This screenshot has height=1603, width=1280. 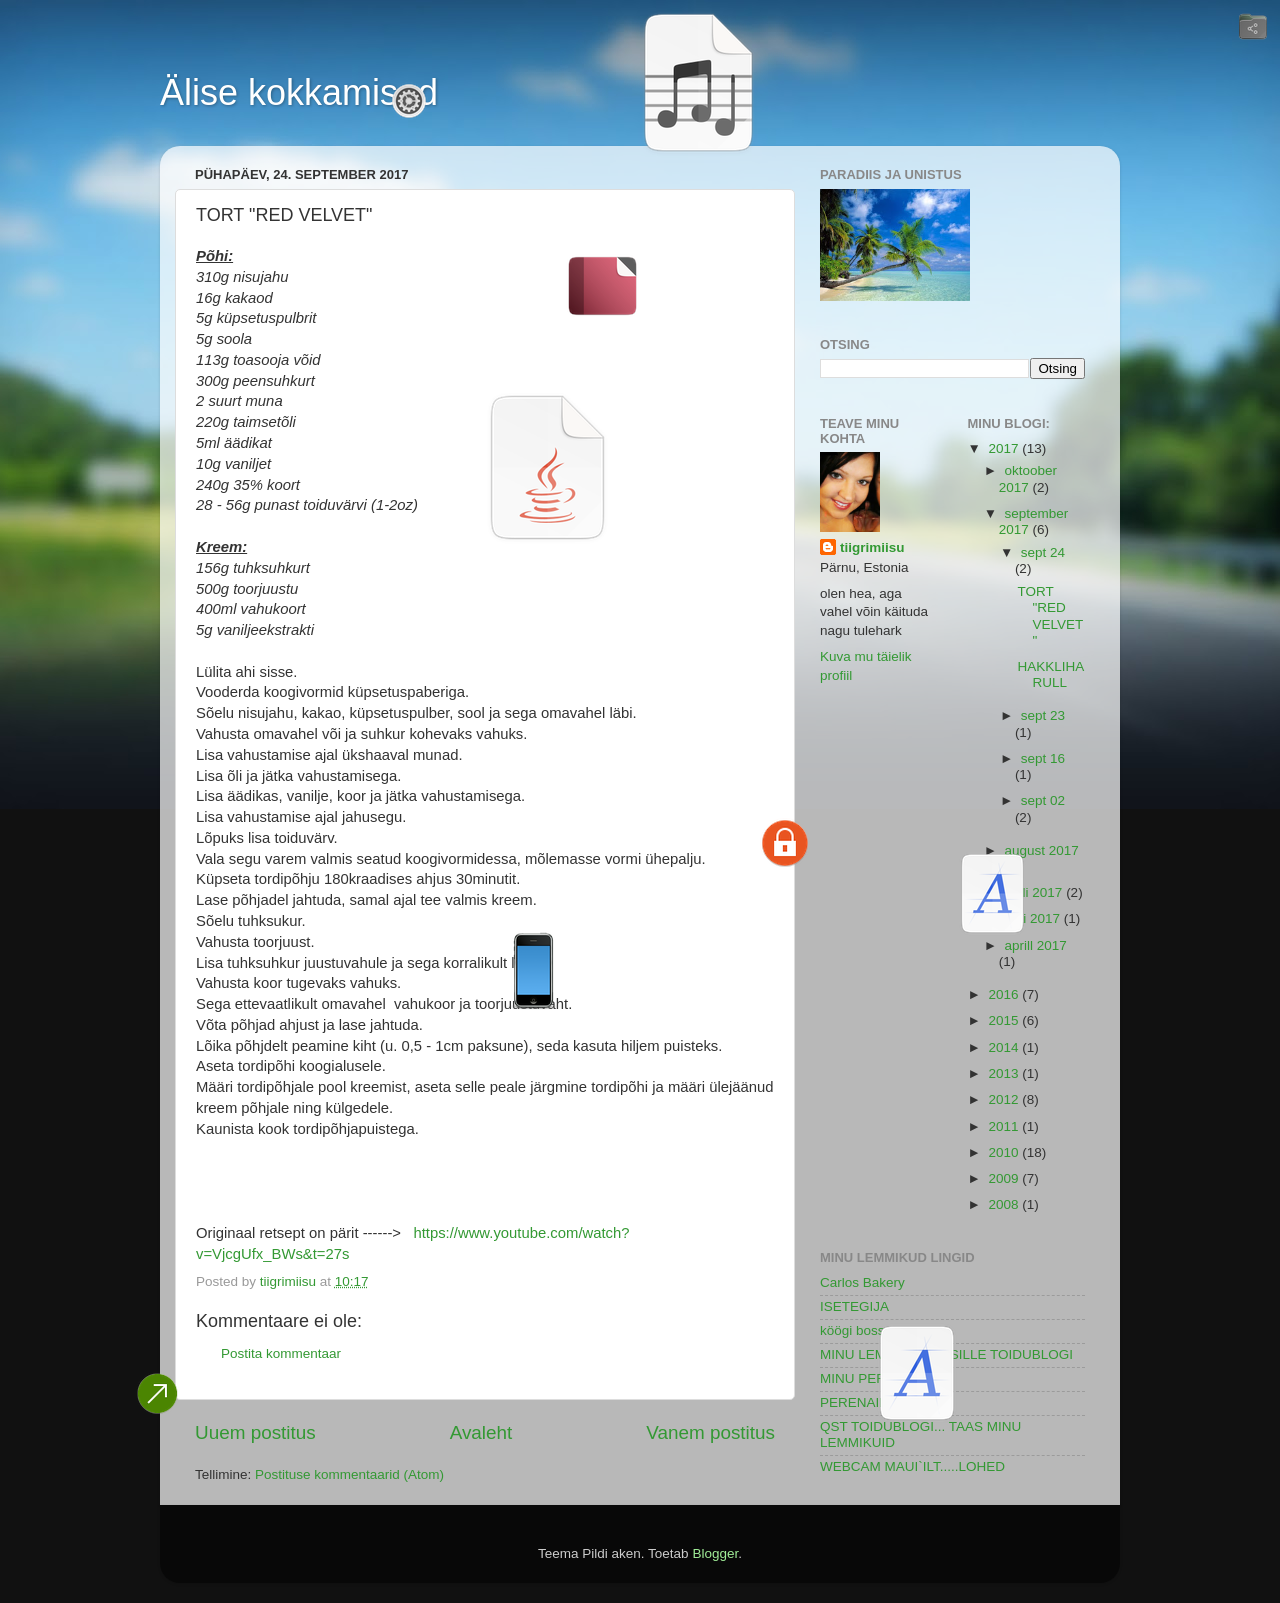 I want to click on java source code file, so click(x=547, y=467).